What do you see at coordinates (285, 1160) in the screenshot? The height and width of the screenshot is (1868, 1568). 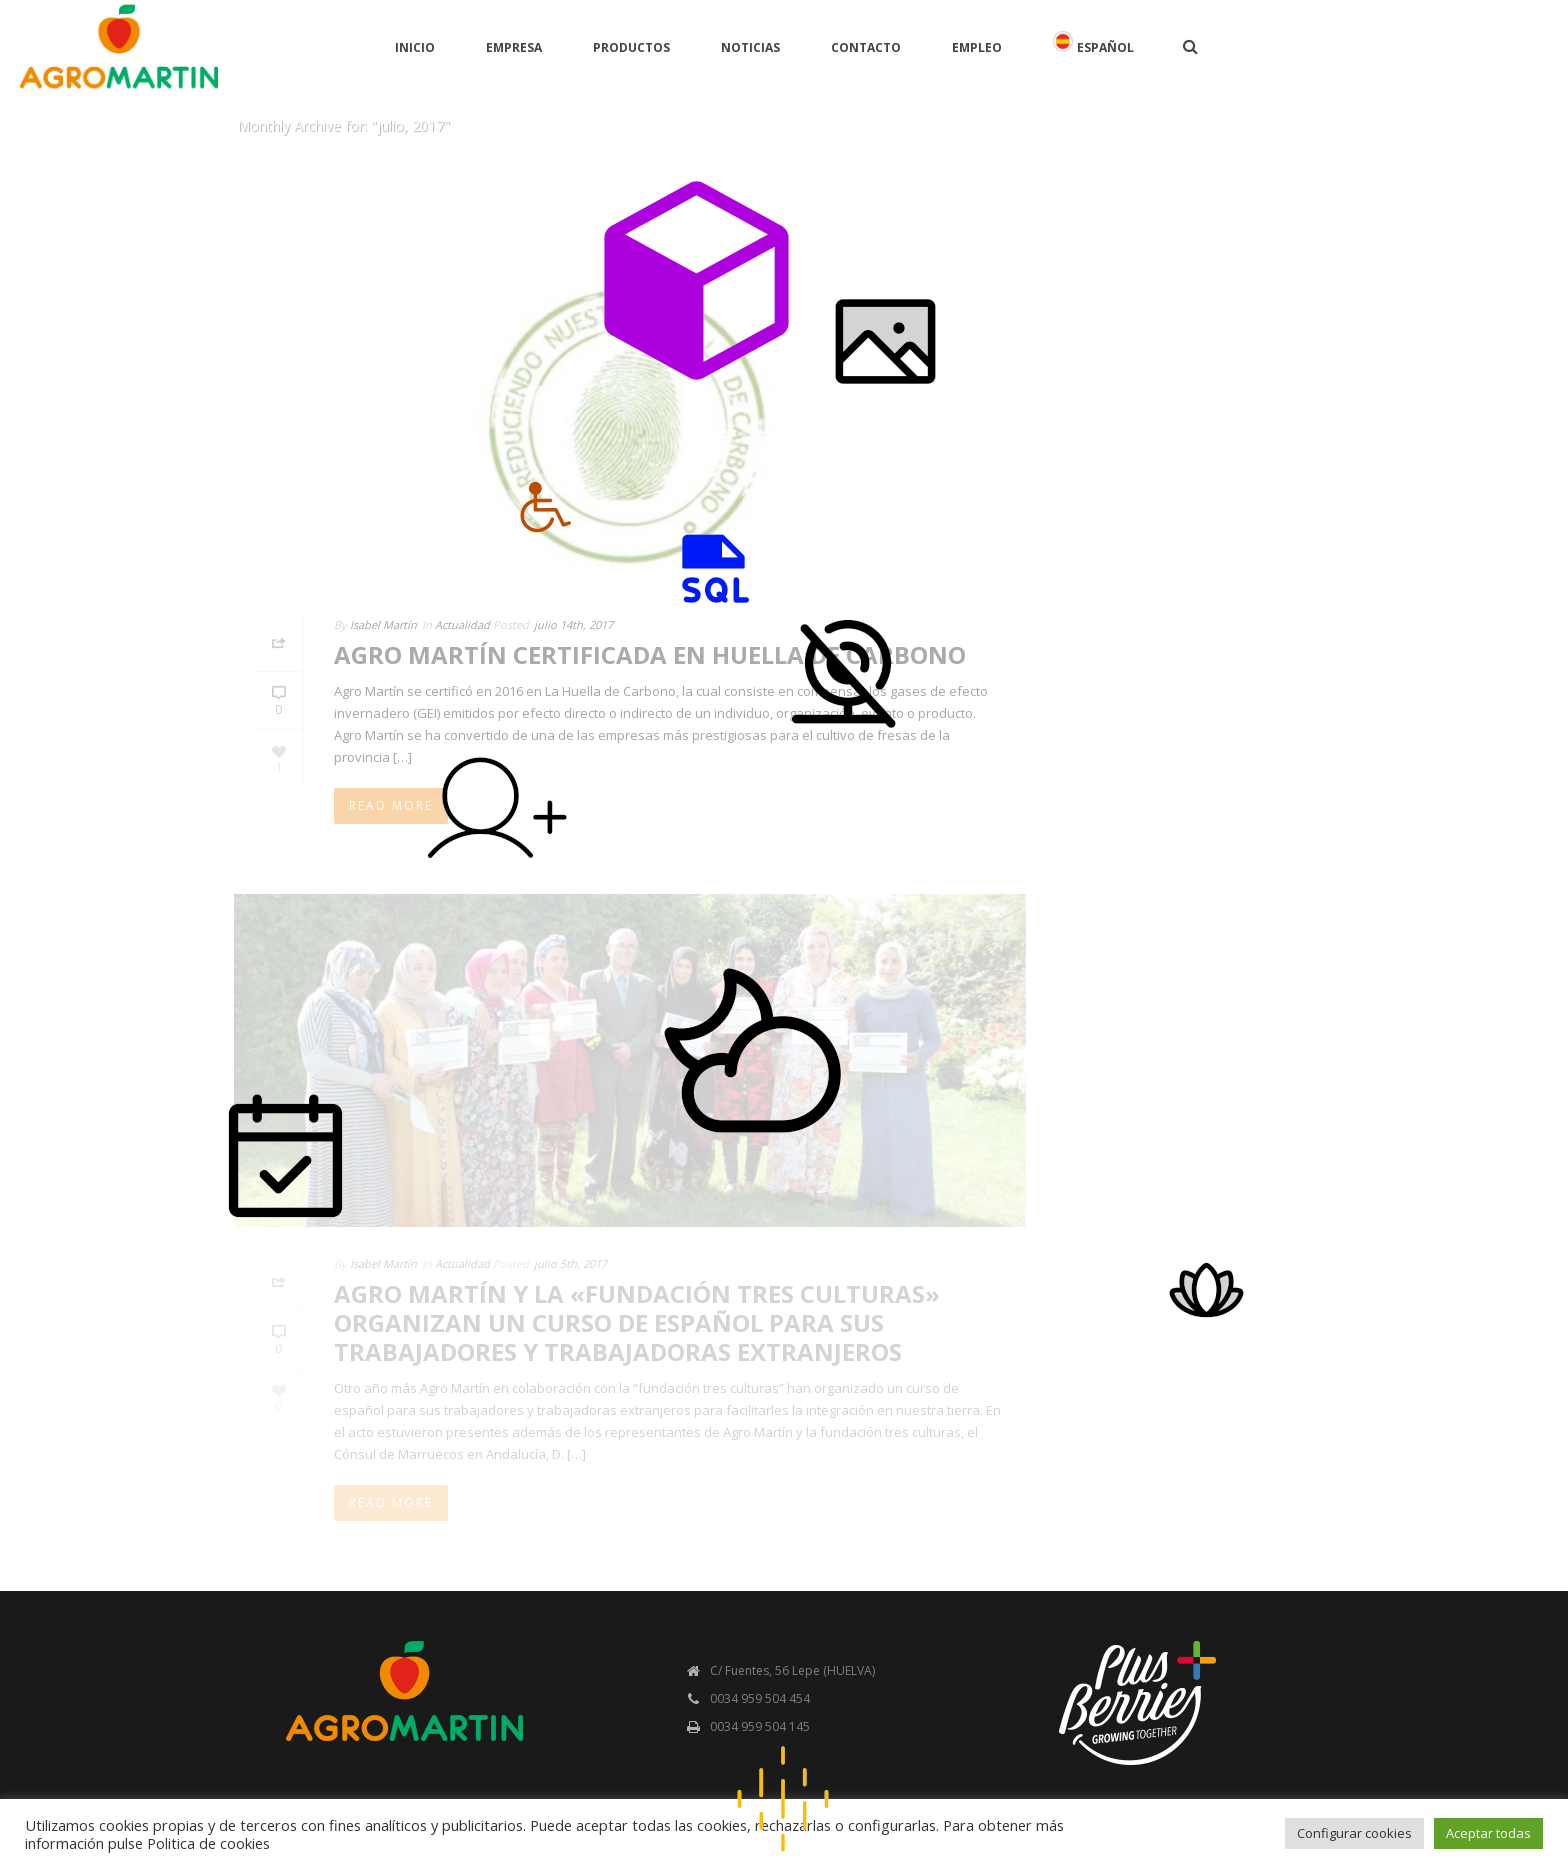 I see `confirm or complete a scheduled event` at bounding box center [285, 1160].